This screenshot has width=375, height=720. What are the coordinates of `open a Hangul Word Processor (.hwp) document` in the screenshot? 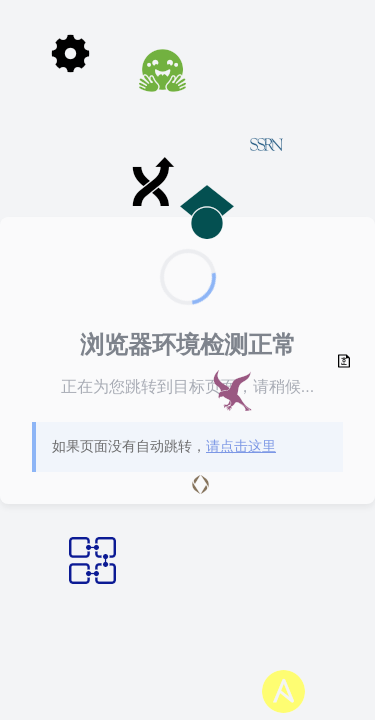 It's located at (344, 361).